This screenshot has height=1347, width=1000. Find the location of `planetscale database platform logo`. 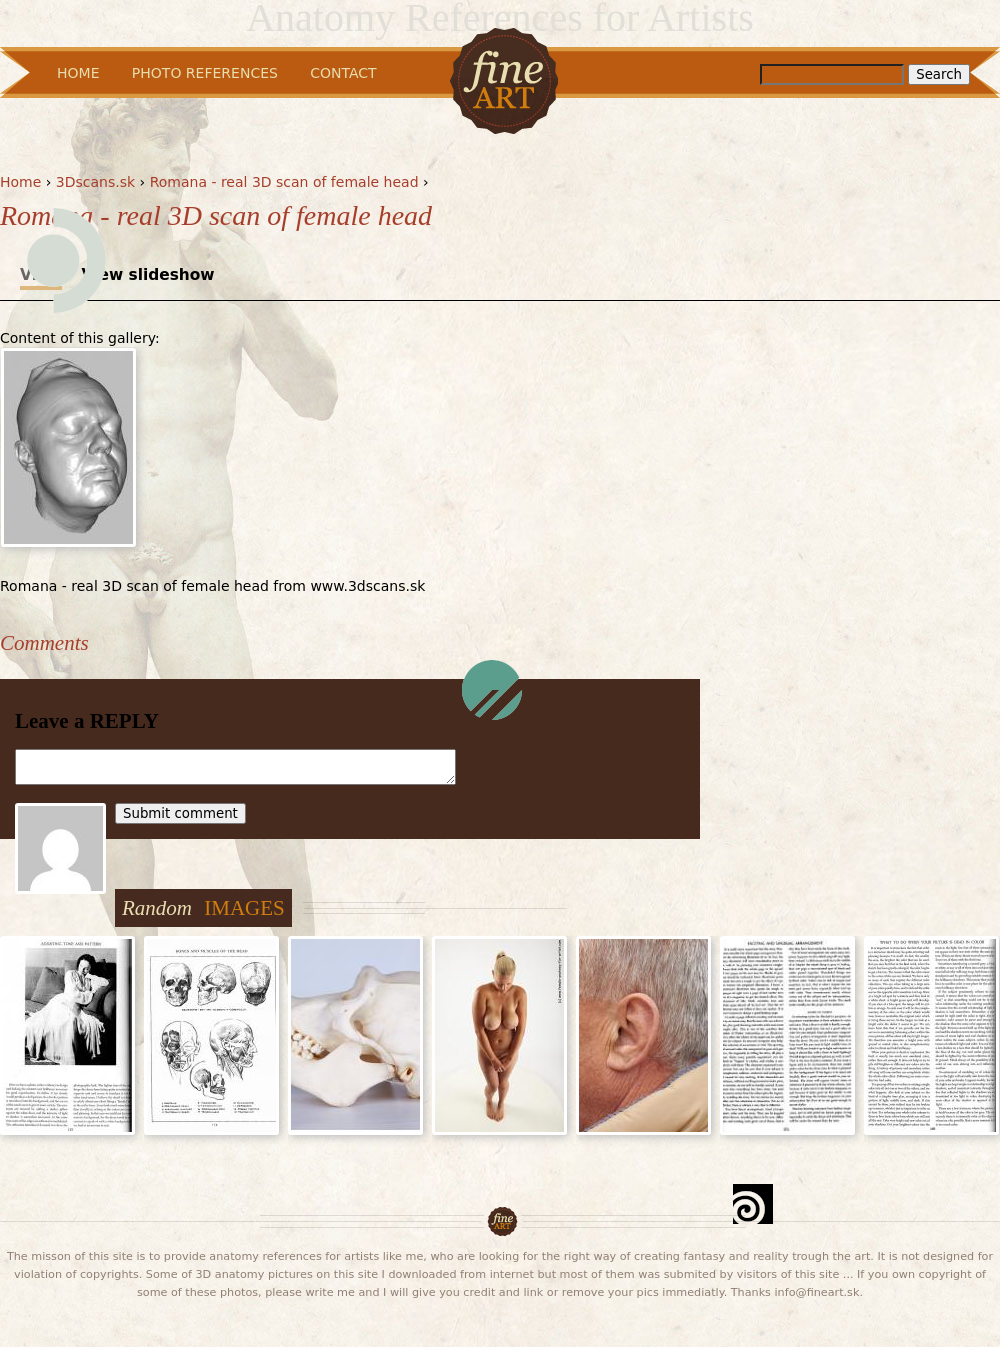

planetscale database platform logo is located at coordinates (492, 690).